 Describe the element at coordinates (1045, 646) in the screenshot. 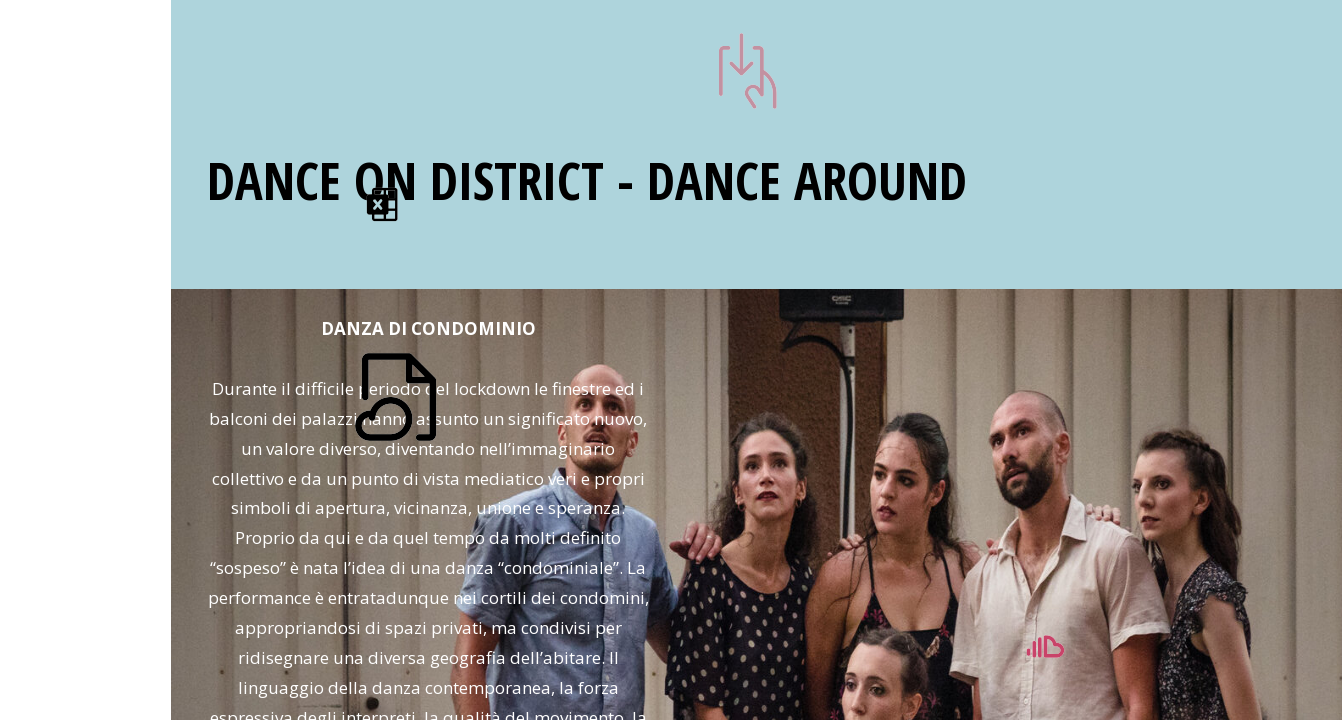

I see `open soundcloud` at that location.